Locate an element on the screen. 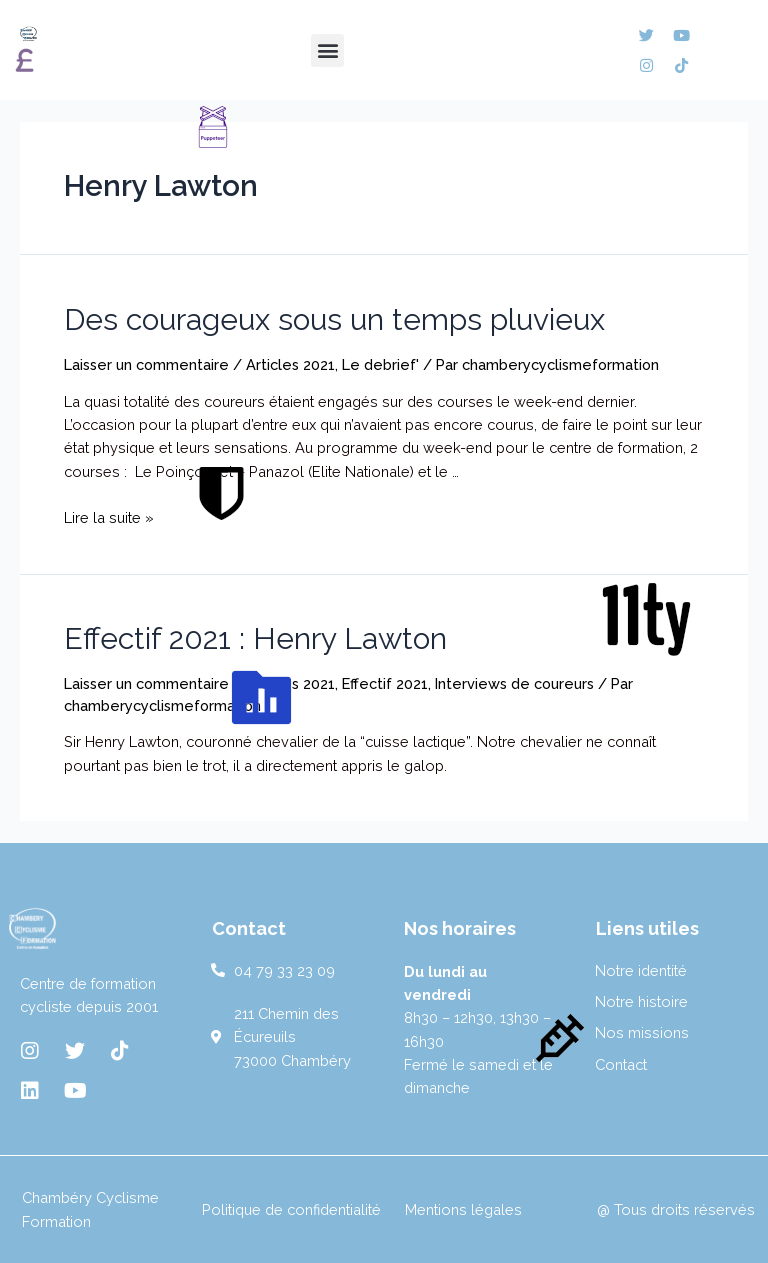 This screenshot has height=1263, width=768. open bitwarden password manager is located at coordinates (221, 493).